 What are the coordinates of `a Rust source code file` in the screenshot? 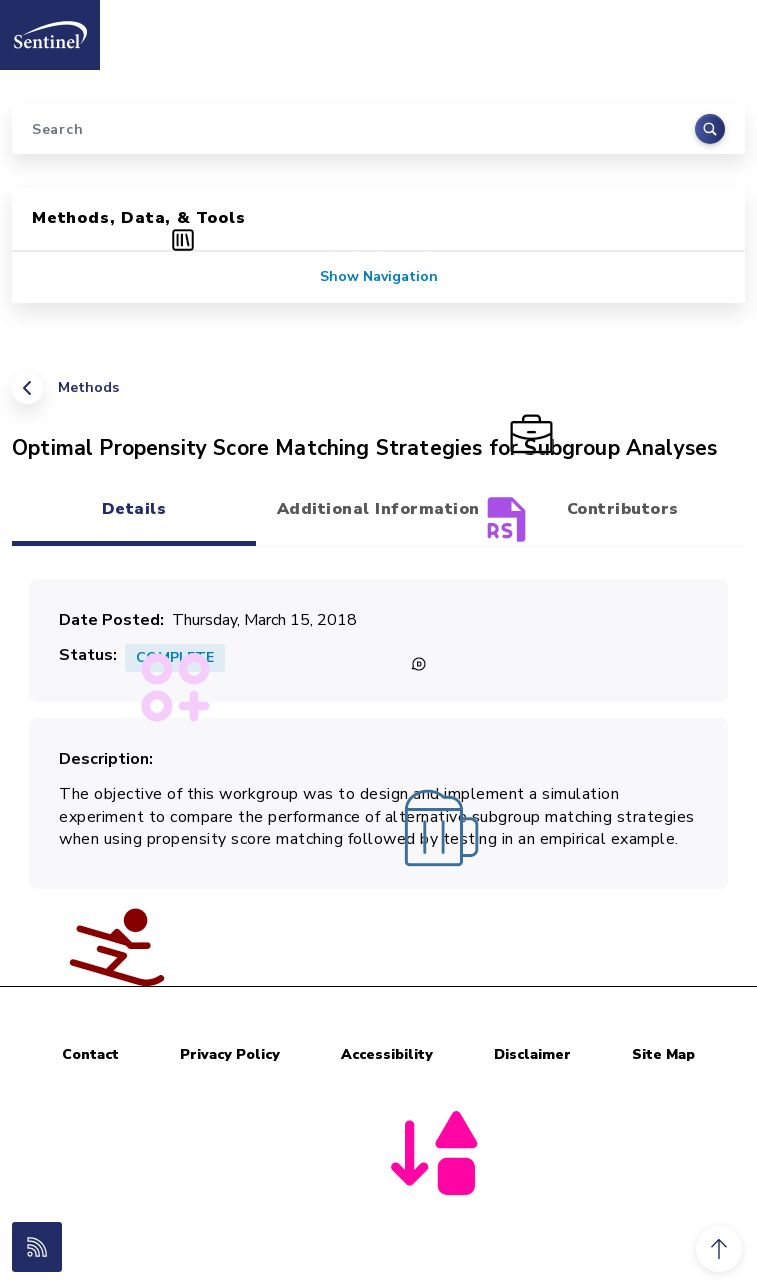 It's located at (506, 519).